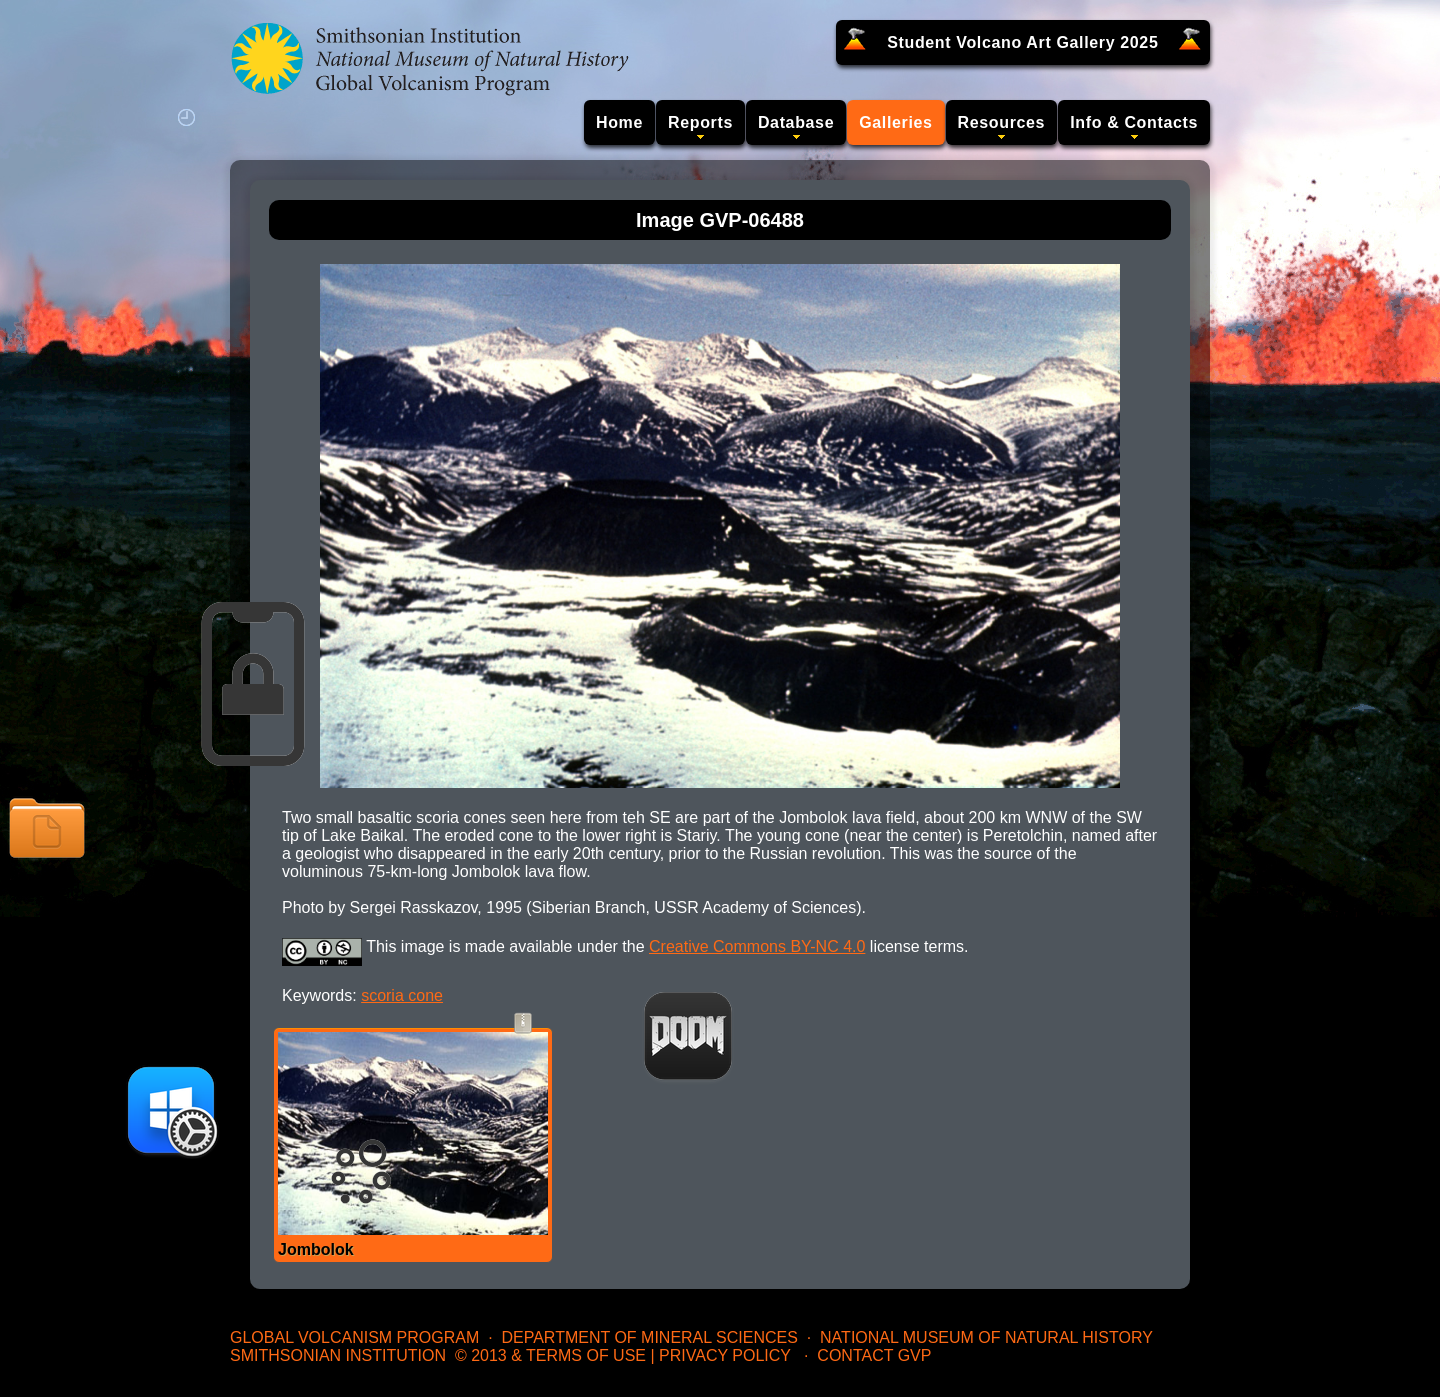 This screenshot has width=1440, height=1397. What do you see at coordinates (523, 1023) in the screenshot?
I see `open engrampa archive manager` at bounding box center [523, 1023].